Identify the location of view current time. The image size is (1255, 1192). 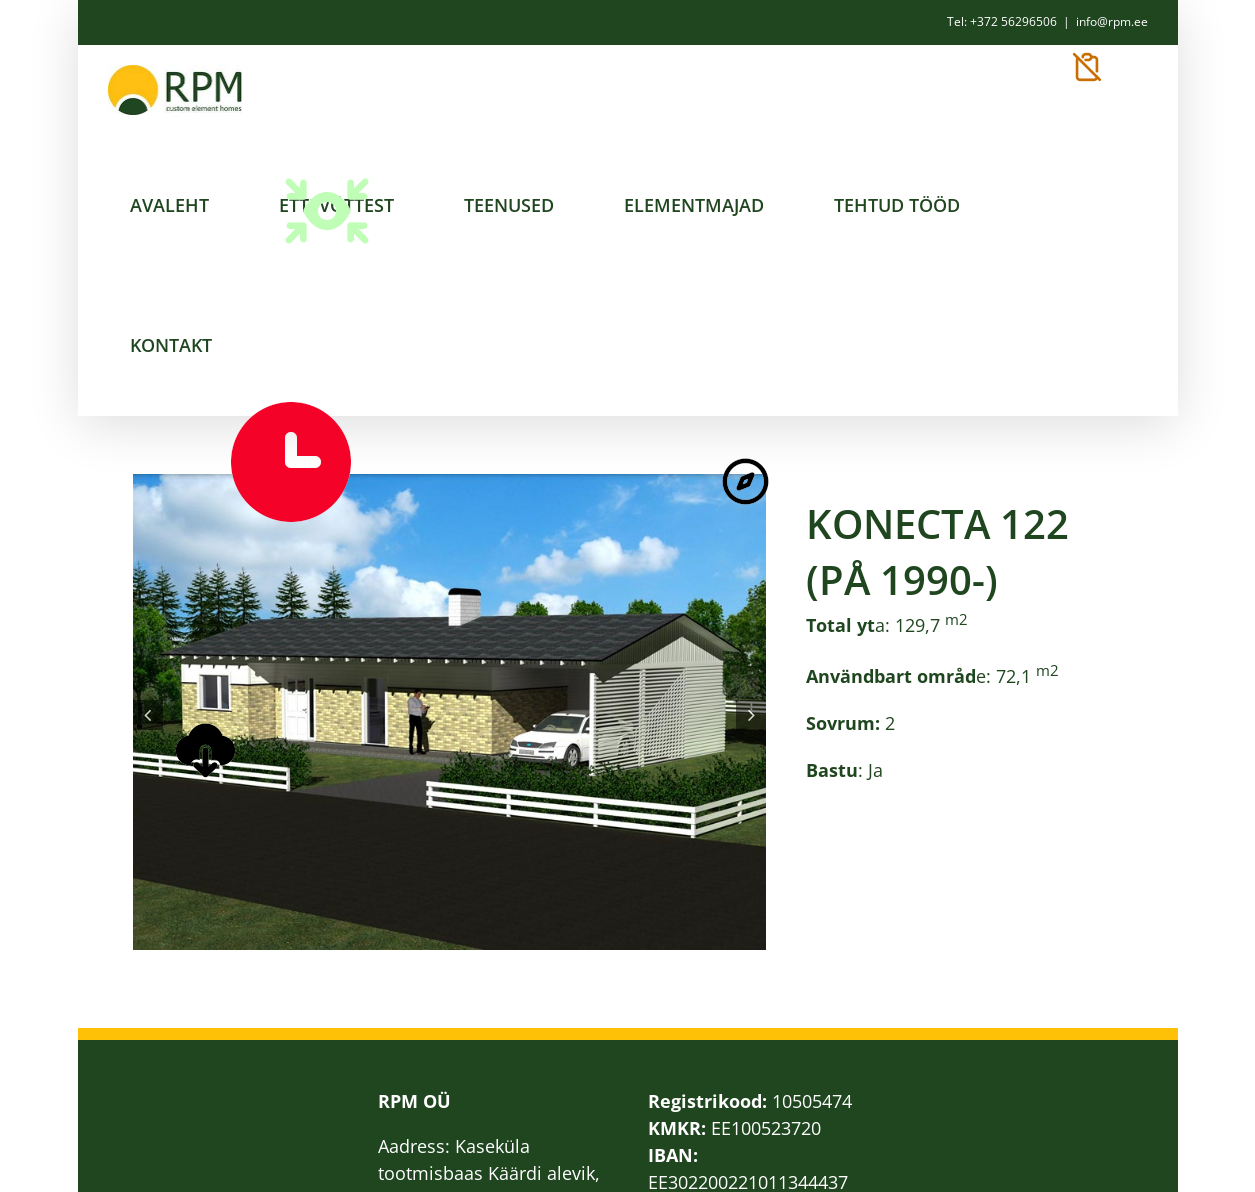
(291, 462).